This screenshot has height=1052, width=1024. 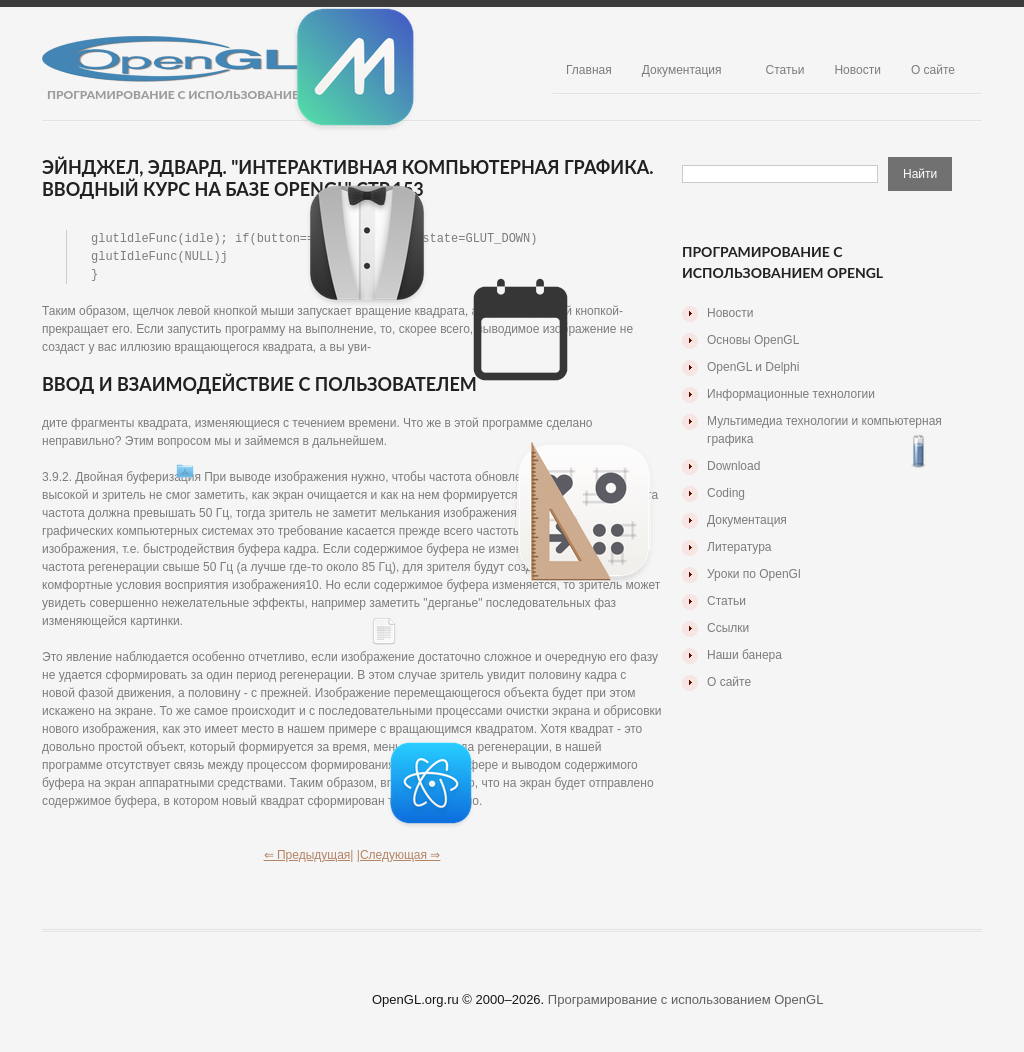 What do you see at coordinates (185, 471) in the screenshot?
I see `open your templates folder` at bounding box center [185, 471].